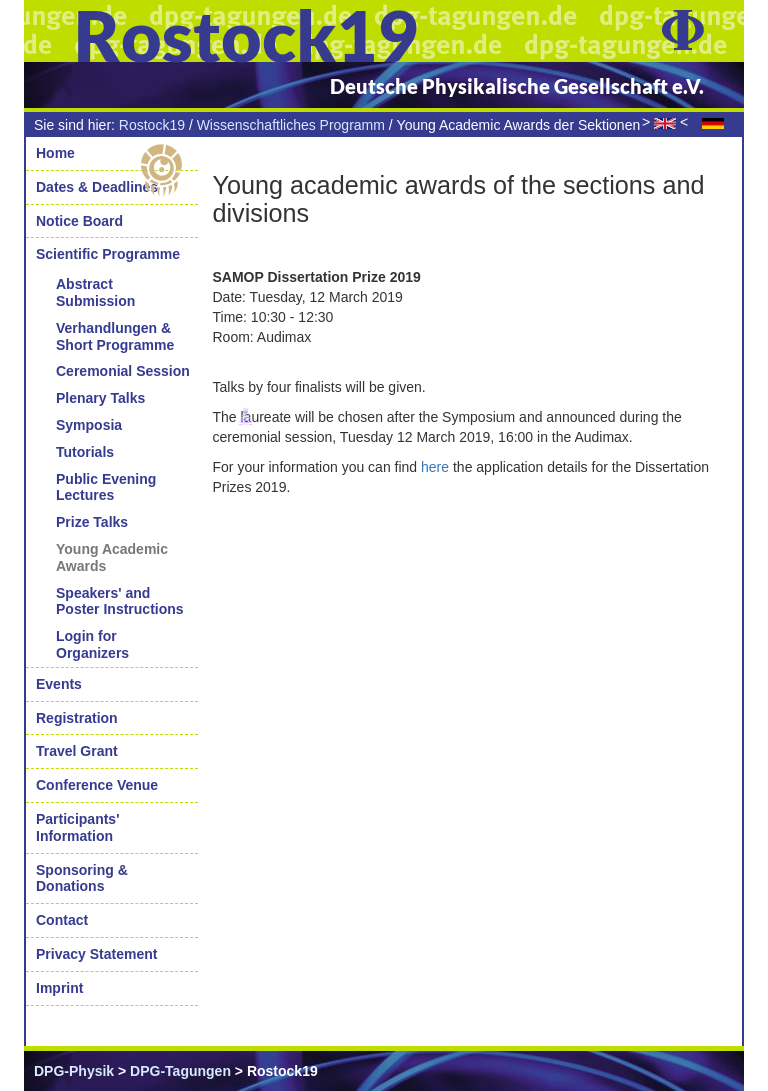 Image resolution: width=768 pixels, height=1091 pixels. I want to click on summon or activate a beholder creature, so click(161, 170).